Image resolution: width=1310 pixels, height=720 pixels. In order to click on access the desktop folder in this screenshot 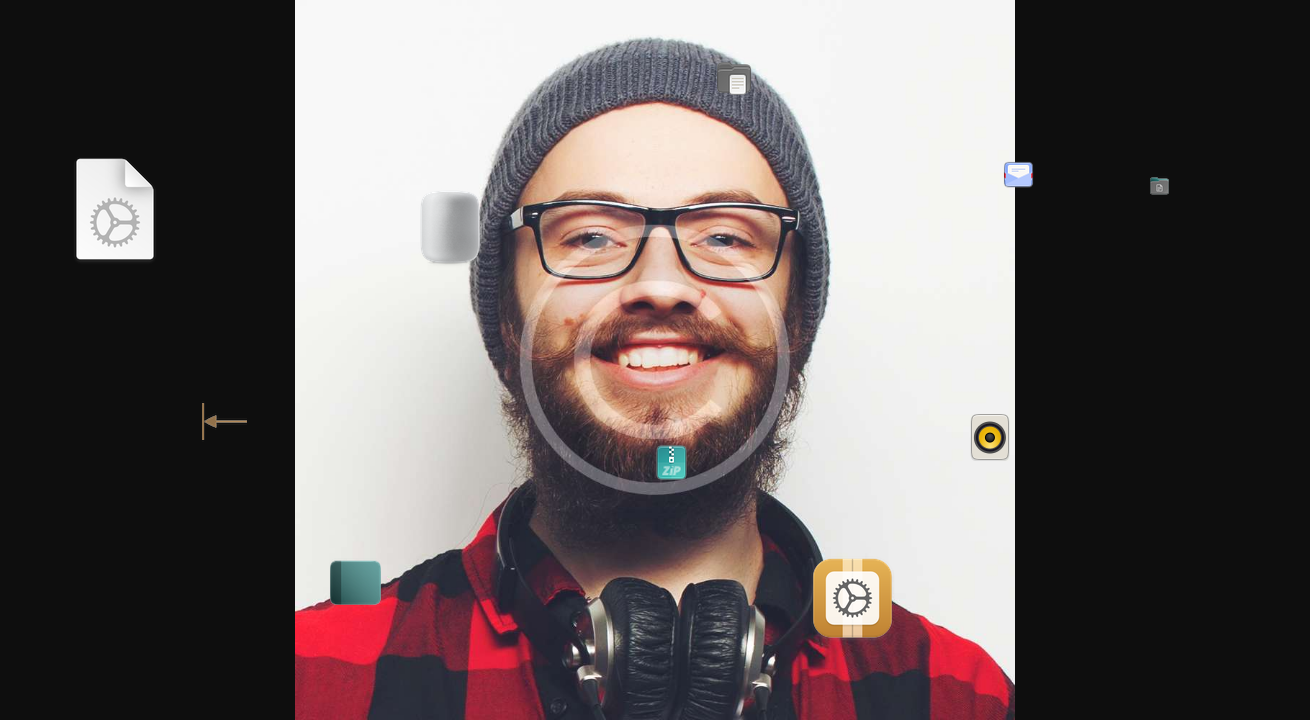, I will do `click(355, 581)`.